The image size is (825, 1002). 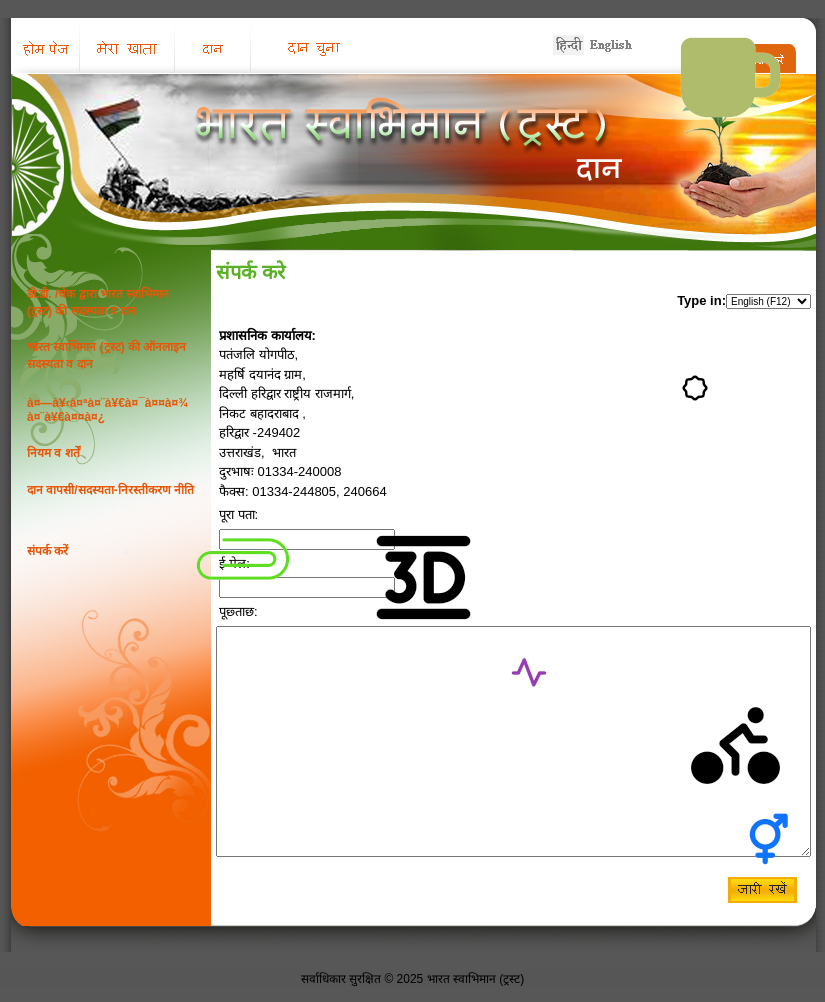 What do you see at coordinates (423, 577) in the screenshot?
I see `switch to 3D view mode` at bounding box center [423, 577].